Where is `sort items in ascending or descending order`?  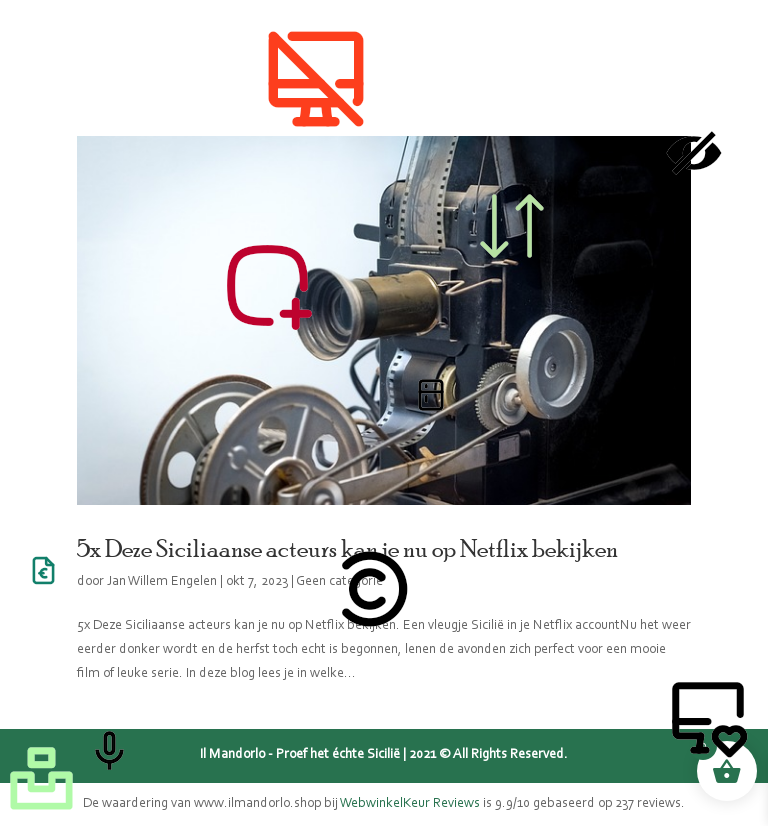 sort items in ascending or descending order is located at coordinates (512, 226).